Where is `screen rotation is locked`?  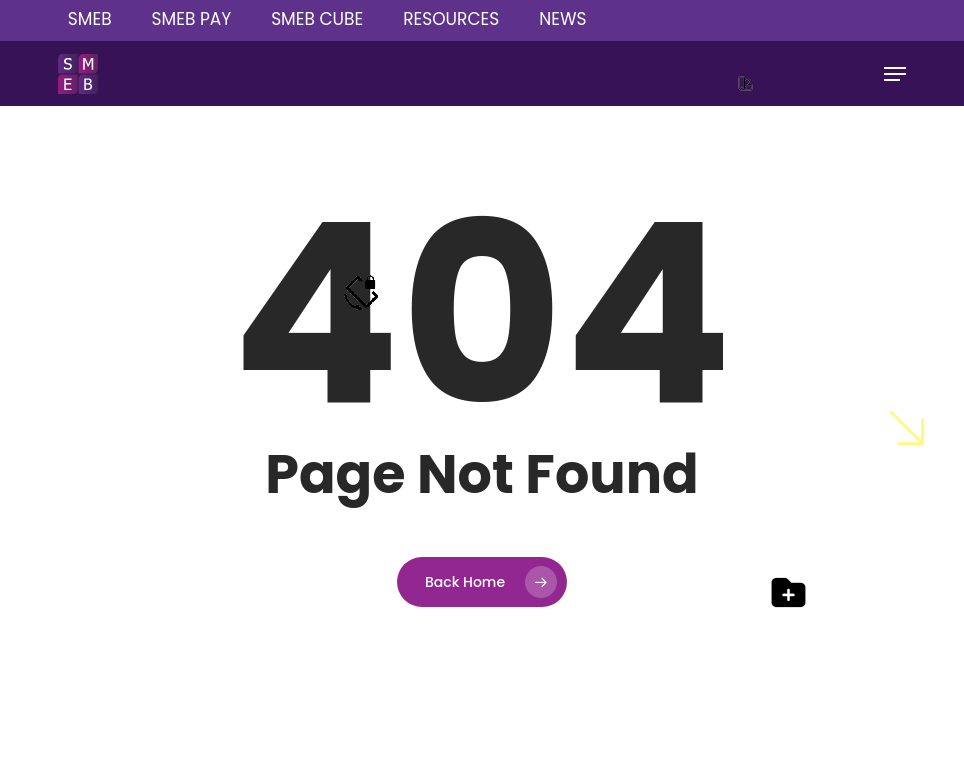 screen rotation is locked is located at coordinates (362, 292).